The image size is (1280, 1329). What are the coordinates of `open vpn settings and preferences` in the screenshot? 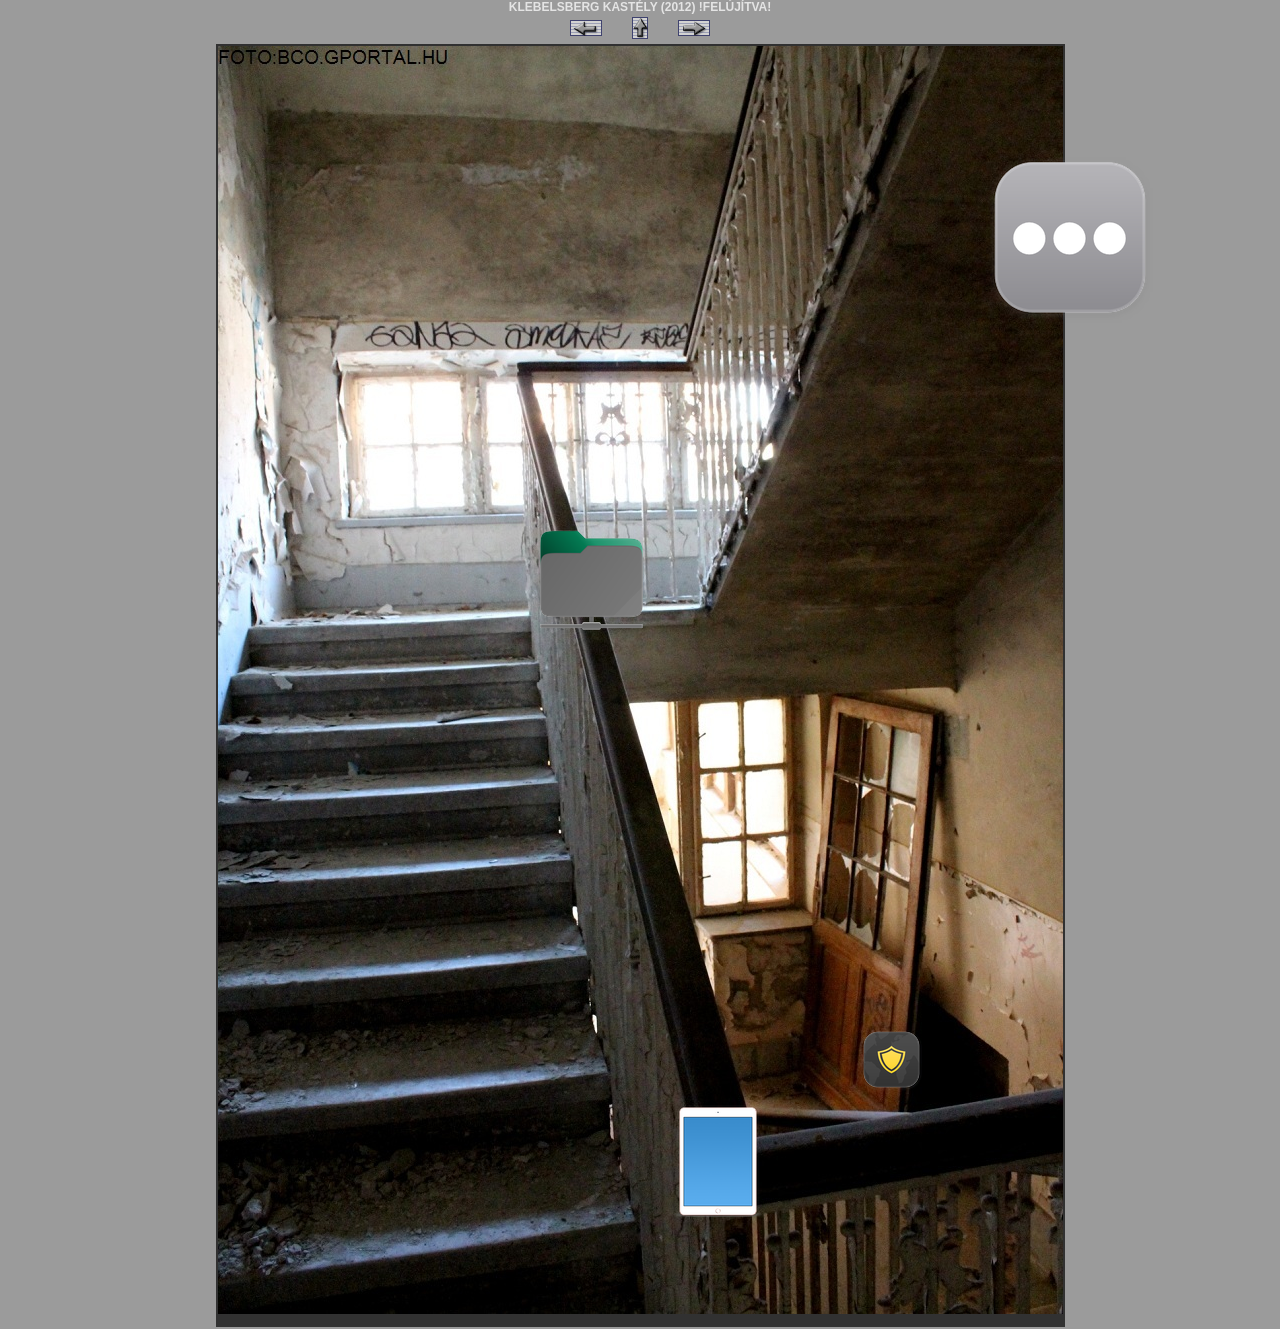 It's located at (891, 1060).